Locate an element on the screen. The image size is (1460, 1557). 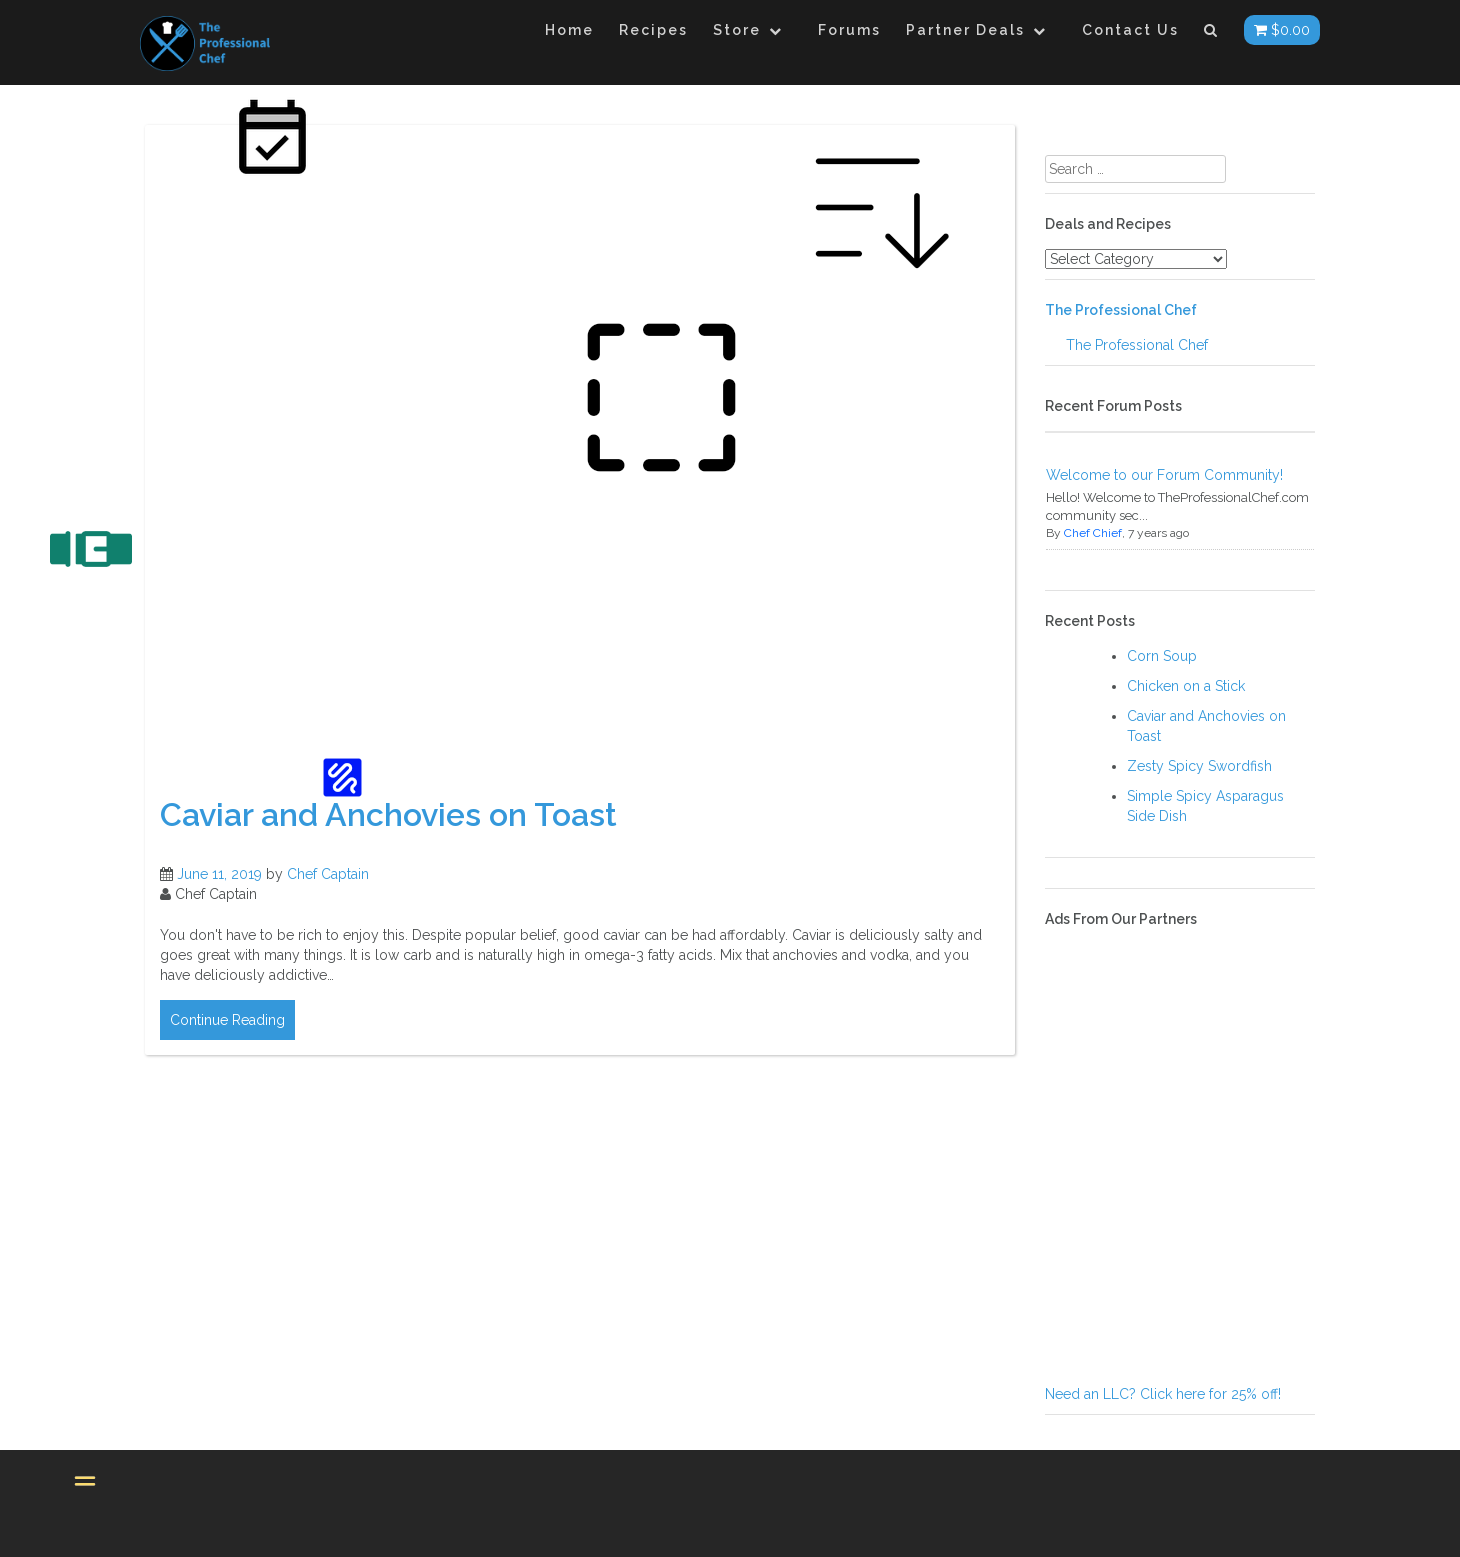
equals or comparison function is located at coordinates (85, 1481).